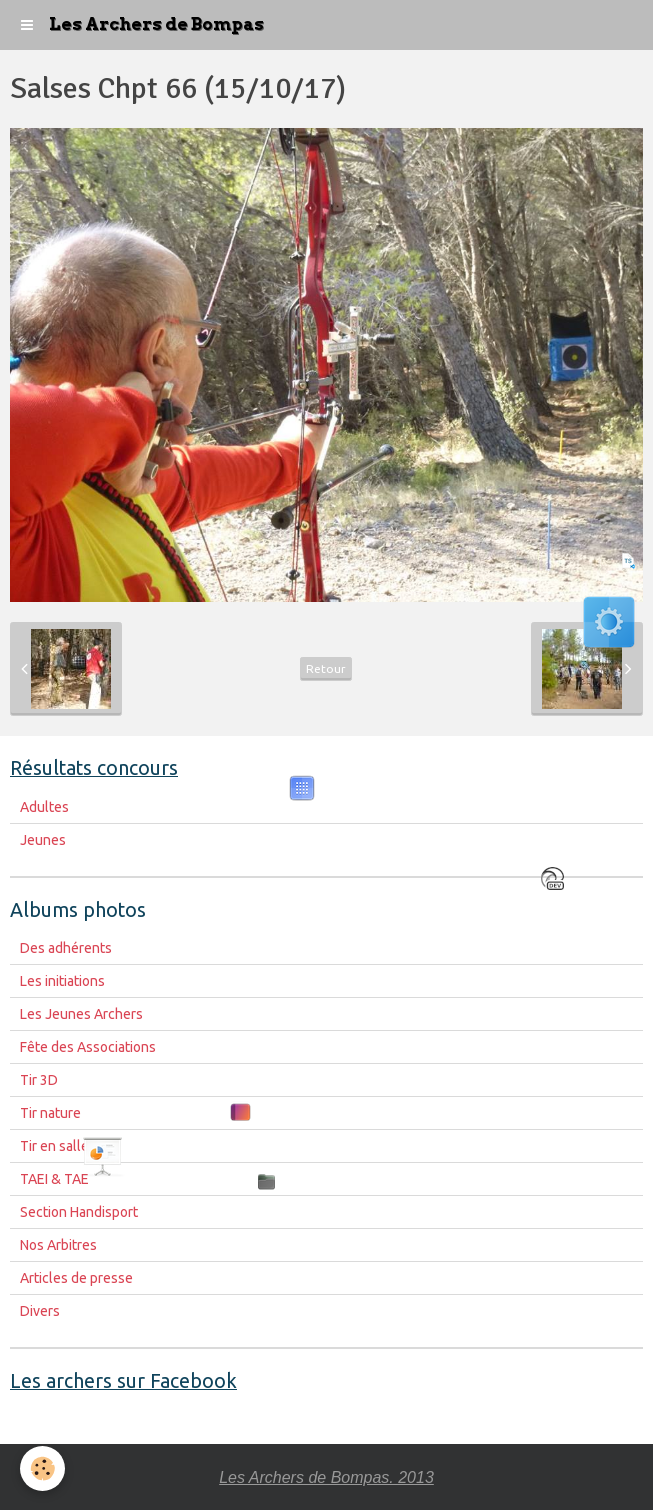  Describe the element at coordinates (302, 788) in the screenshot. I see `view other applications` at that location.